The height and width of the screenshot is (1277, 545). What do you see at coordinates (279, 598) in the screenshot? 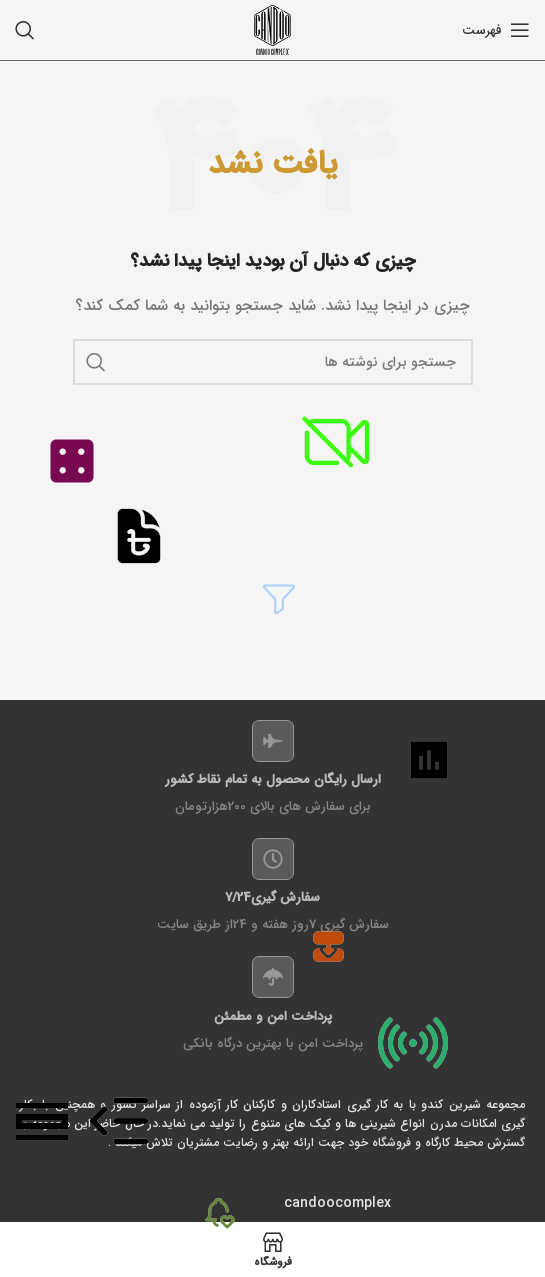
I see `filter or sort content` at bounding box center [279, 598].